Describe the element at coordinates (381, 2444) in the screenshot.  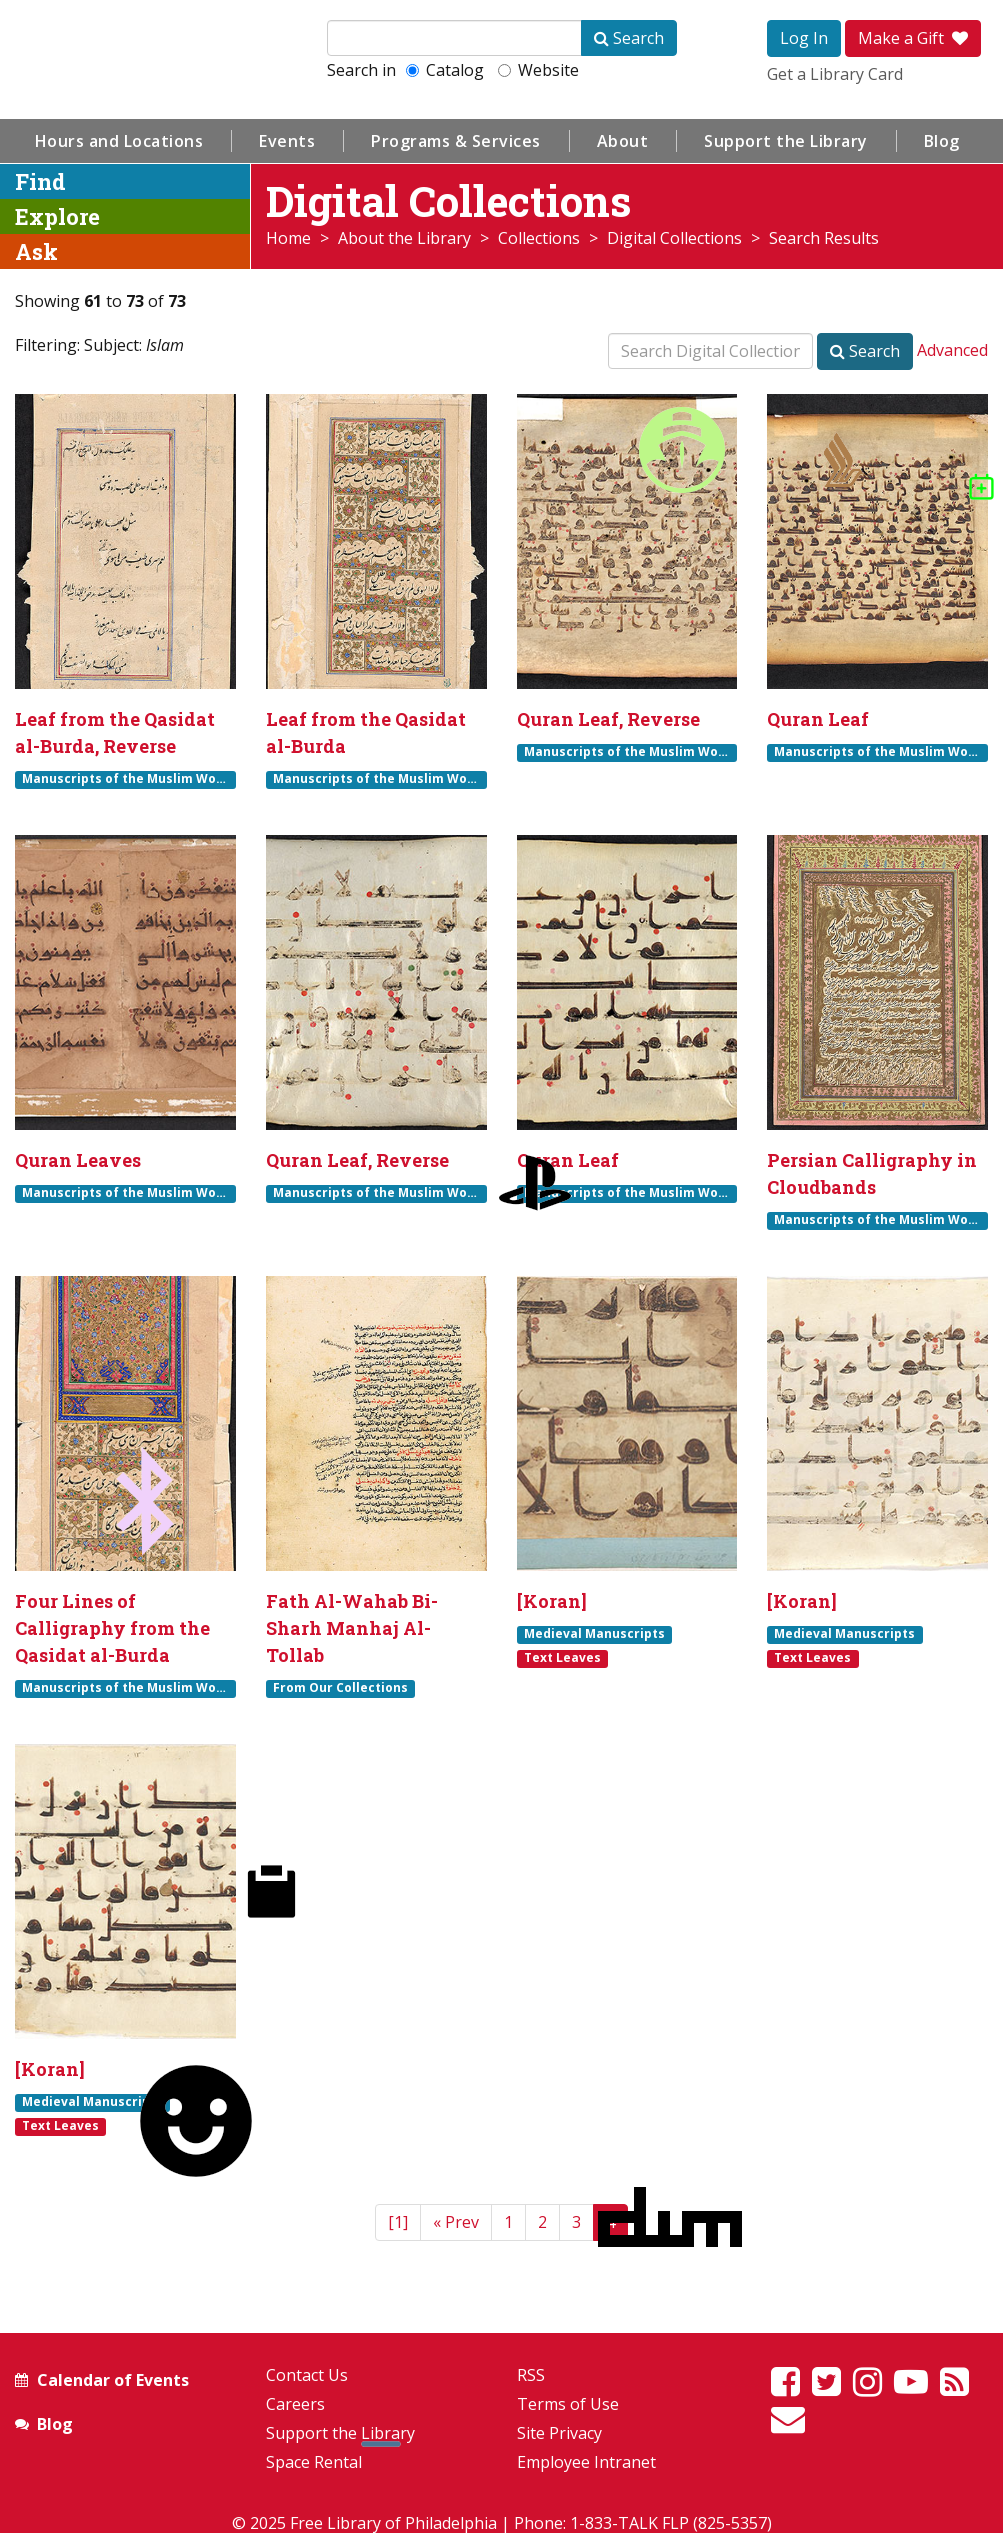
I see `remove an item from a list or cart` at that location.